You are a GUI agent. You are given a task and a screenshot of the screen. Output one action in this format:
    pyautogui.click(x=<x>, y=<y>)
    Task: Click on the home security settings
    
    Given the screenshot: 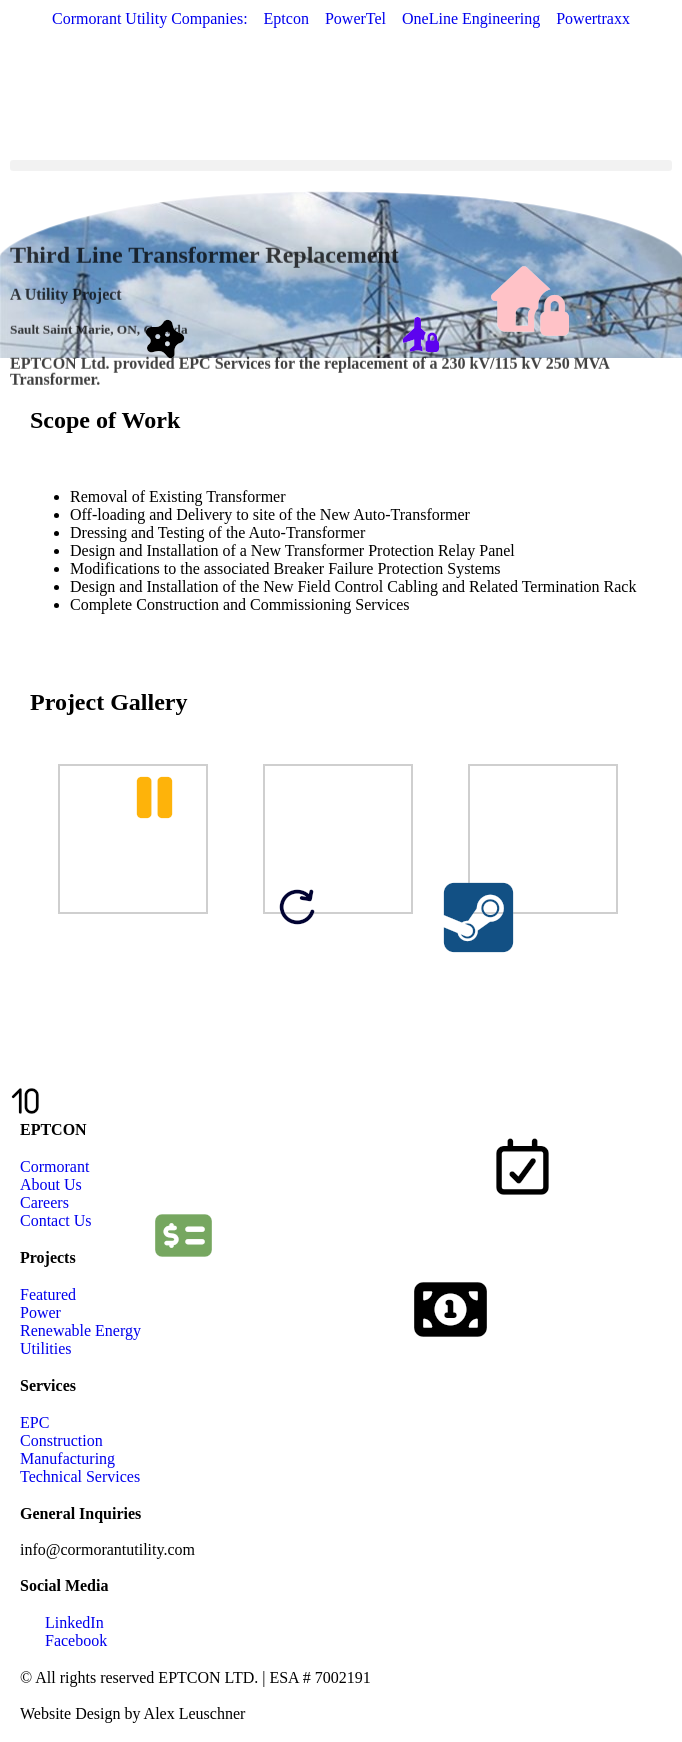 What is the action you would take?
    pyautogui.click(x=528, y=299)
    